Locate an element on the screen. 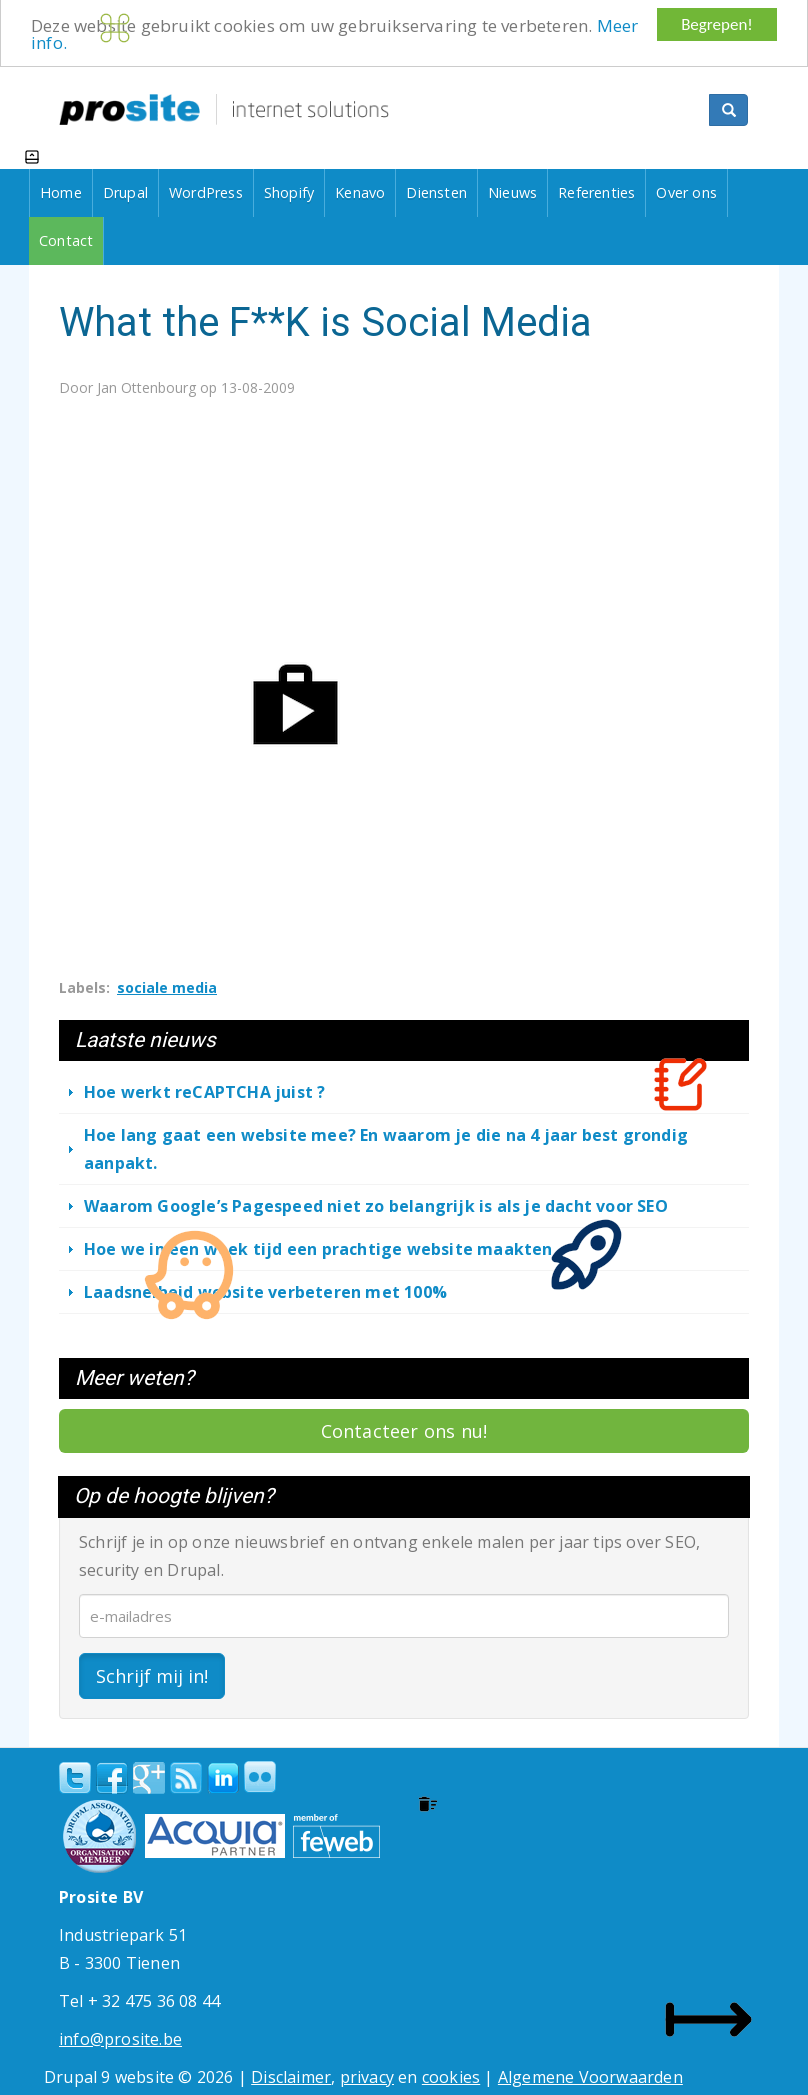 Image resolution: width=808 pixels, height=2095 pixels. command key modifier for keyboard shortcuts is located at coordinates (115, 28).